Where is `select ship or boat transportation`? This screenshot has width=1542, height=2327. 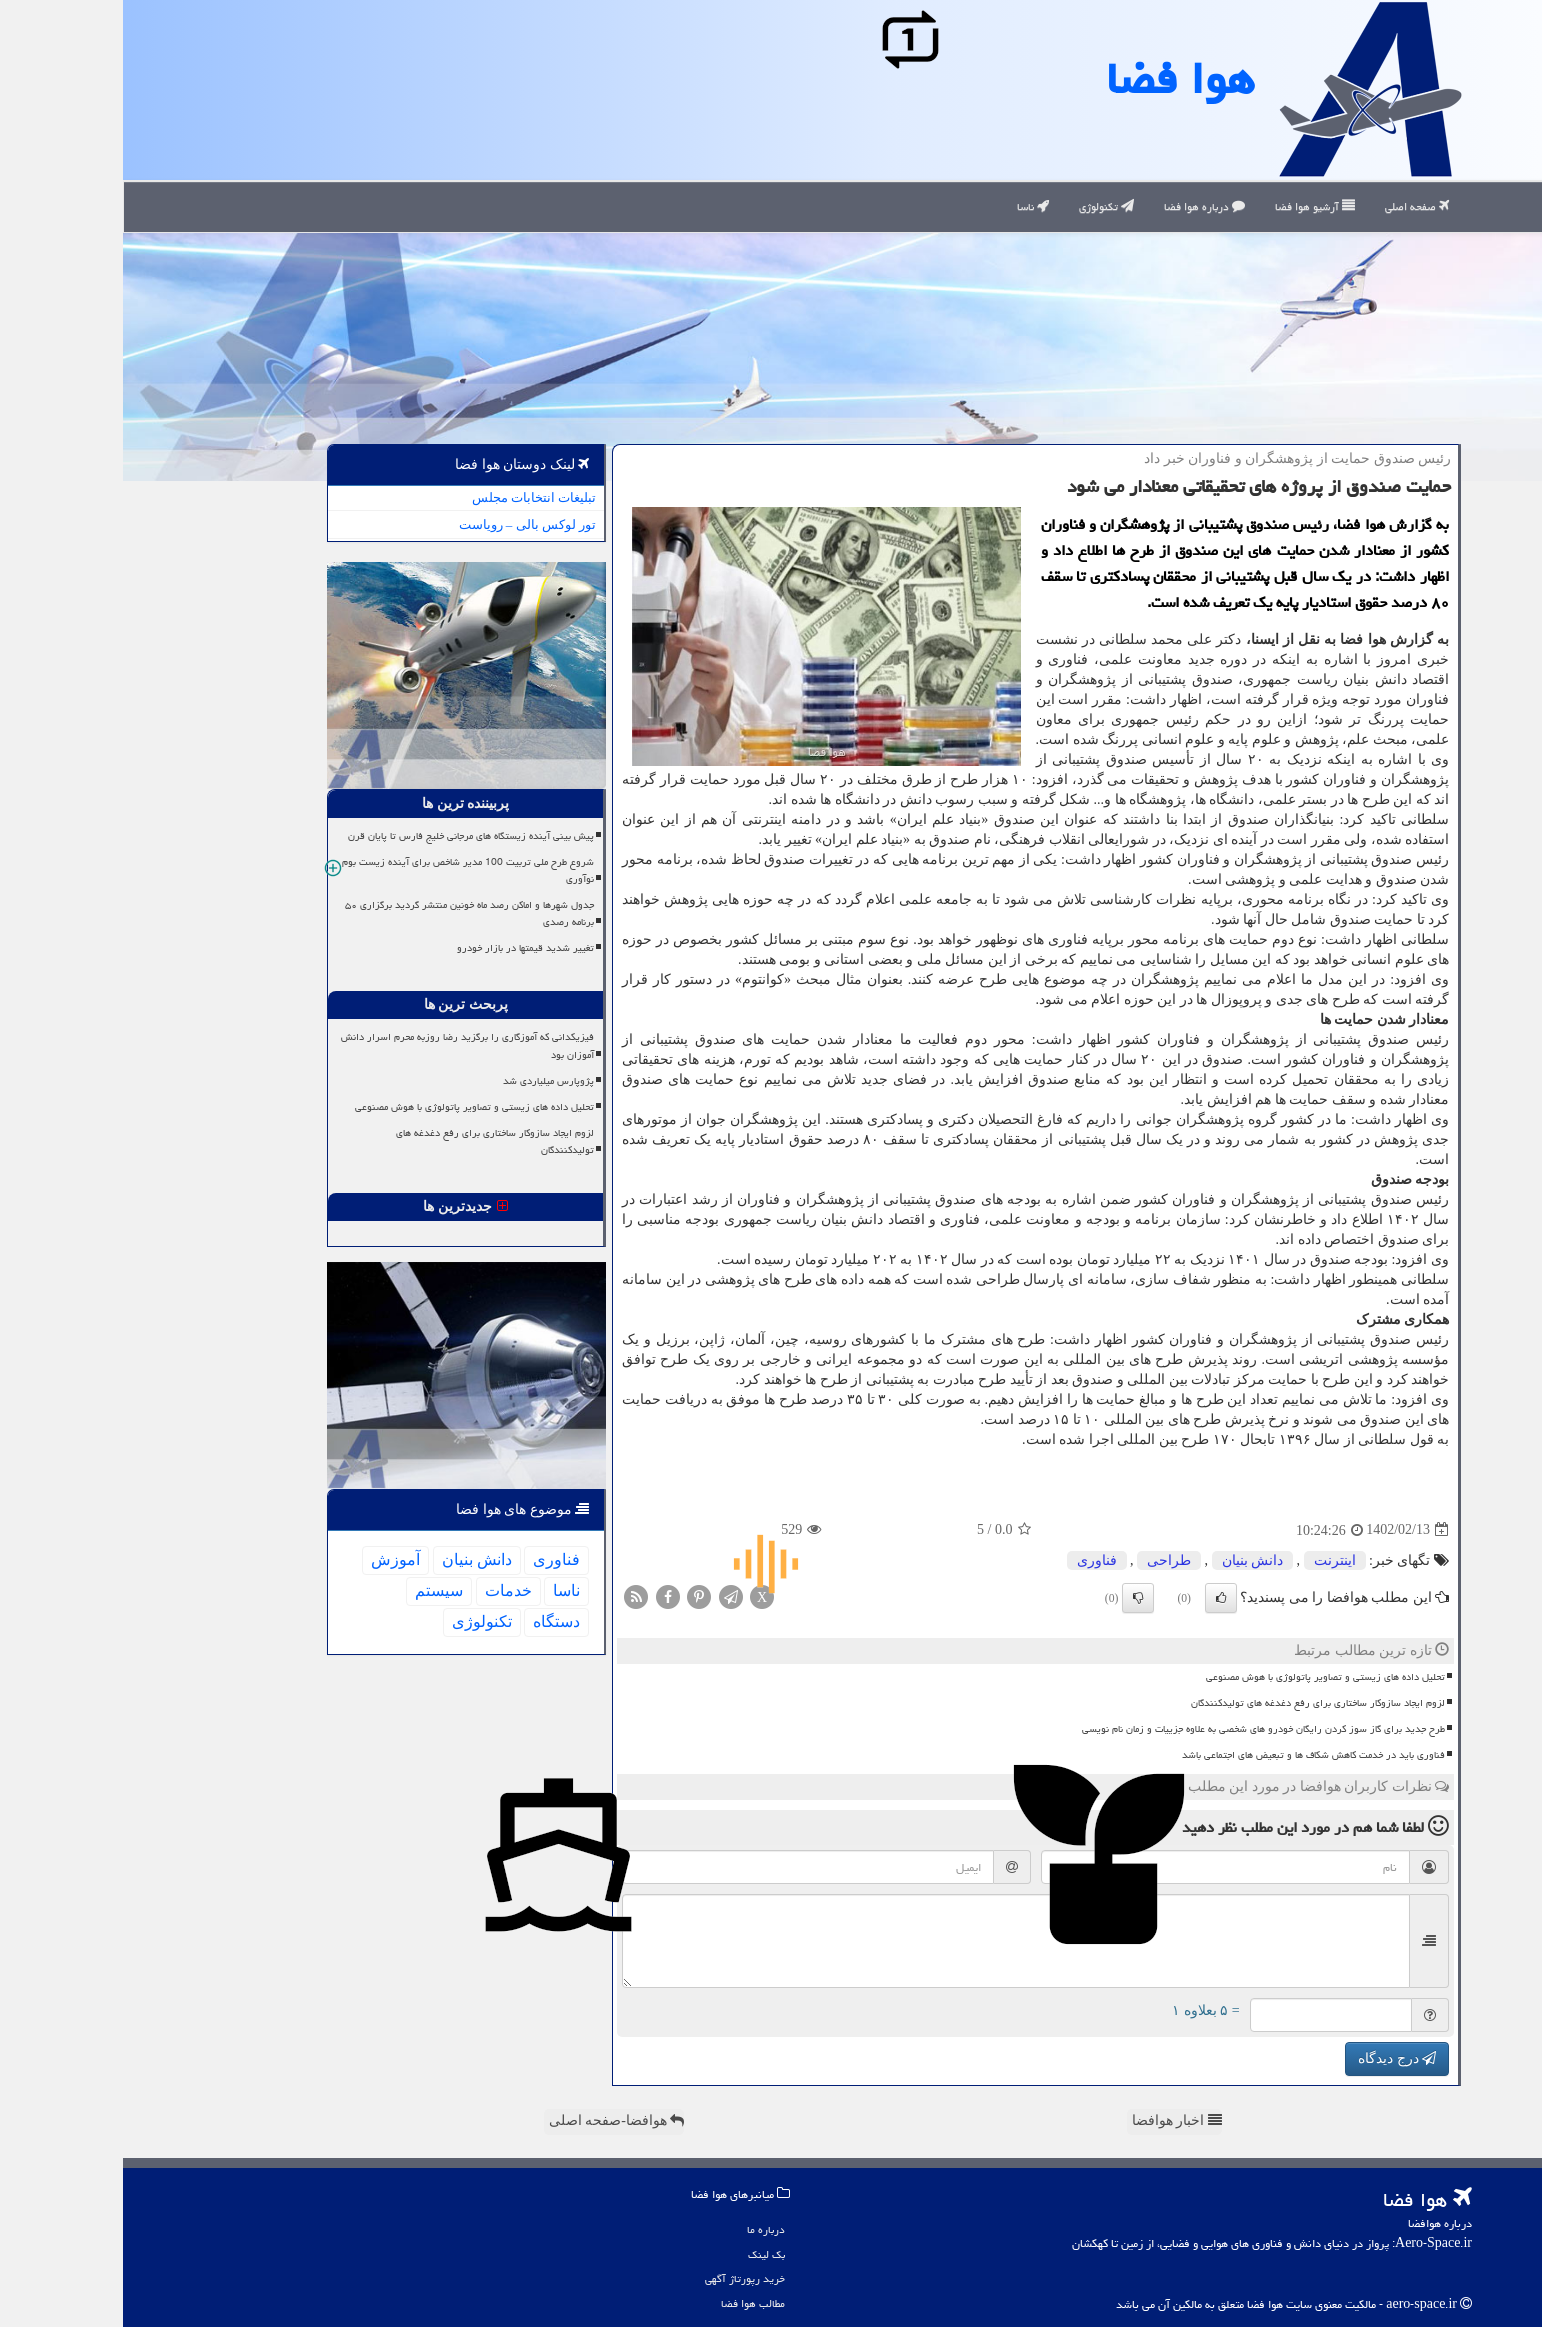 select ship or boat transportation is located at coordinates (558, 1858).